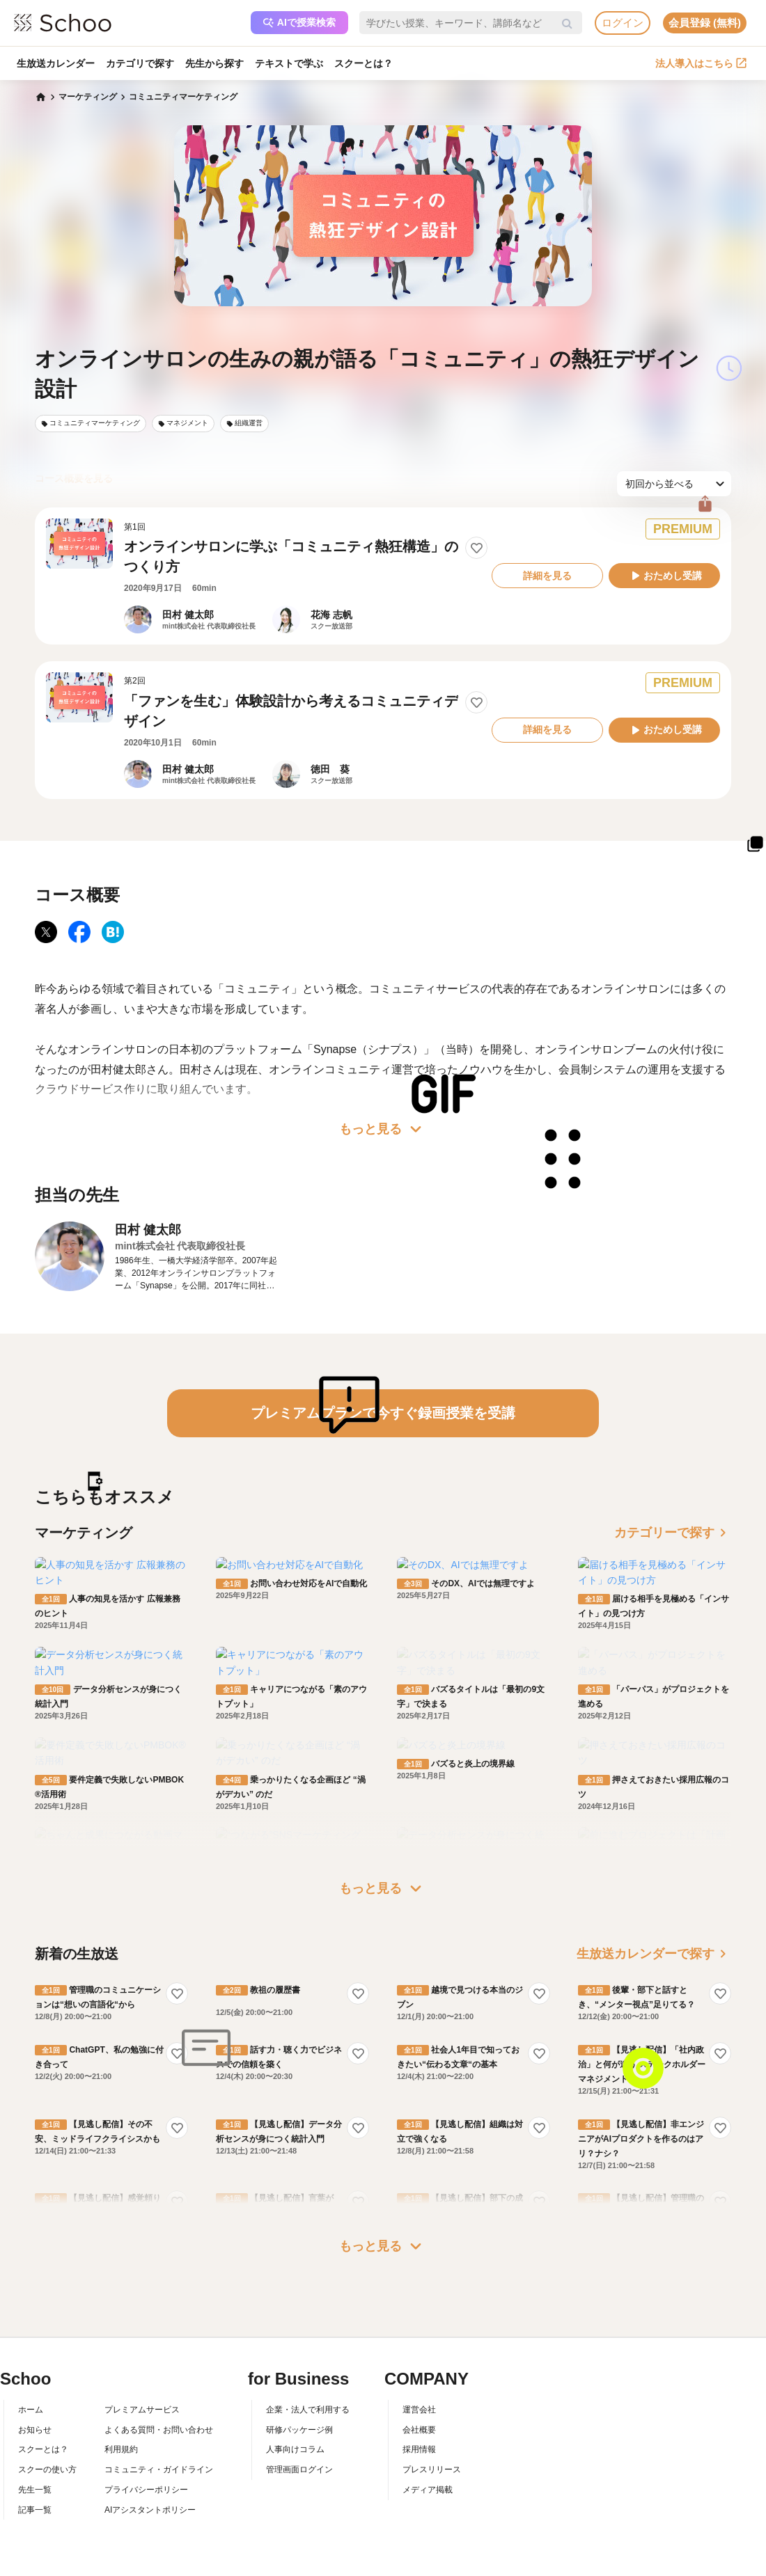  Describe the element at coordinates (729, 368) in the screenshot. I see `view time or timestamp information` at that location.